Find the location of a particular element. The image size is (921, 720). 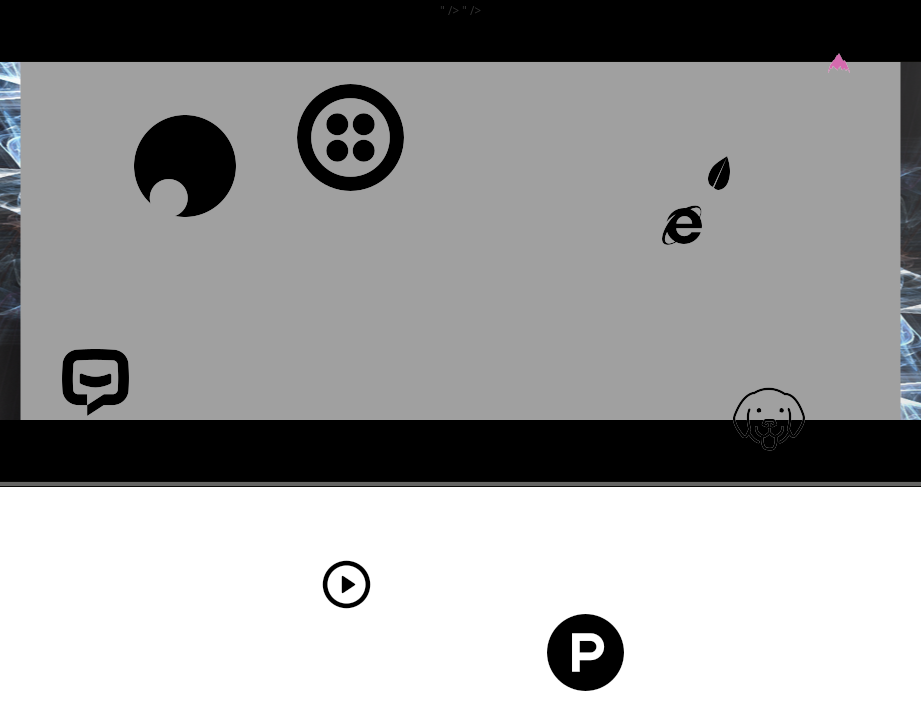

open bruno API client is located at coordinates (769, 419).